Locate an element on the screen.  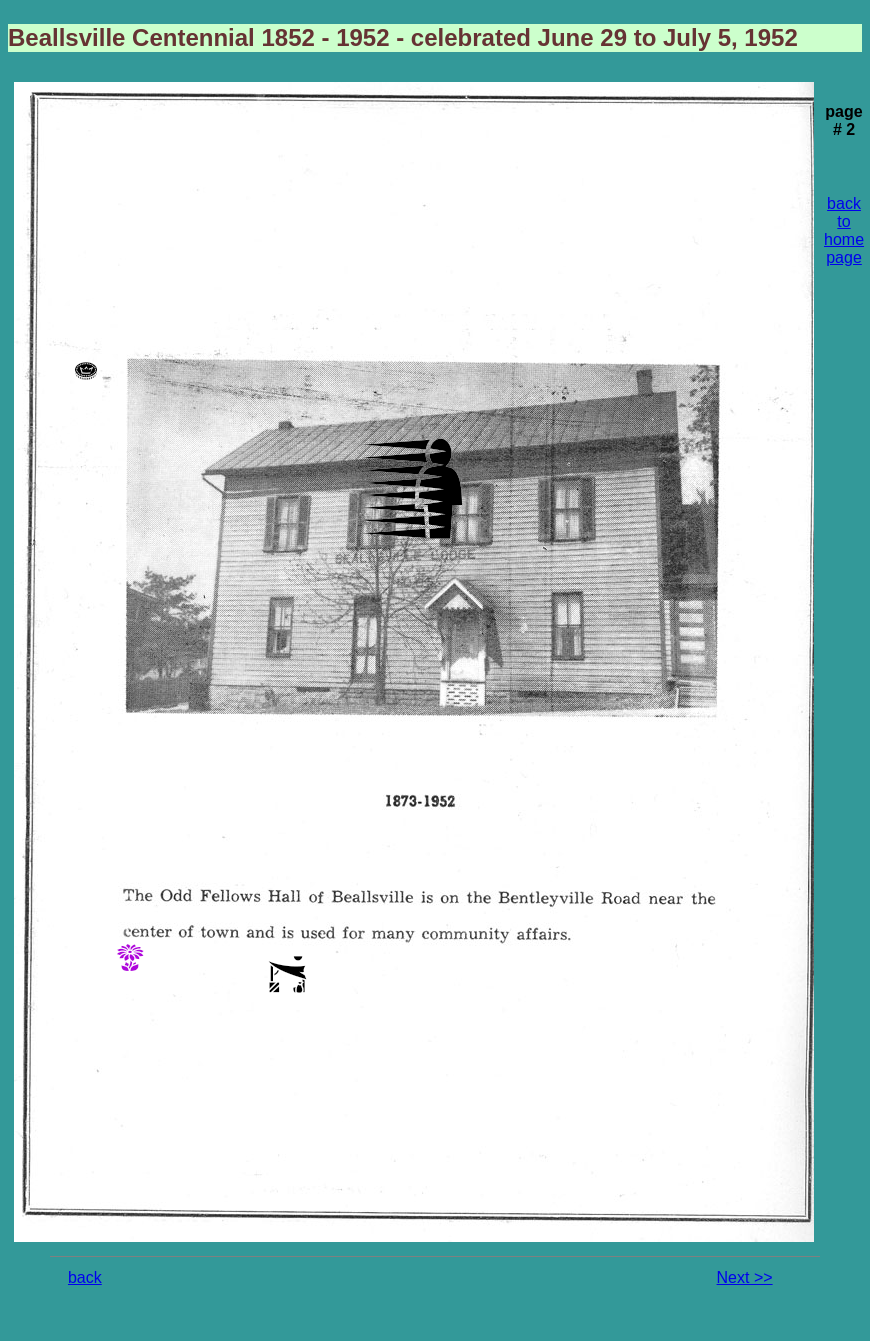
set up camp in a desert region is located at coordinates (287, 974).